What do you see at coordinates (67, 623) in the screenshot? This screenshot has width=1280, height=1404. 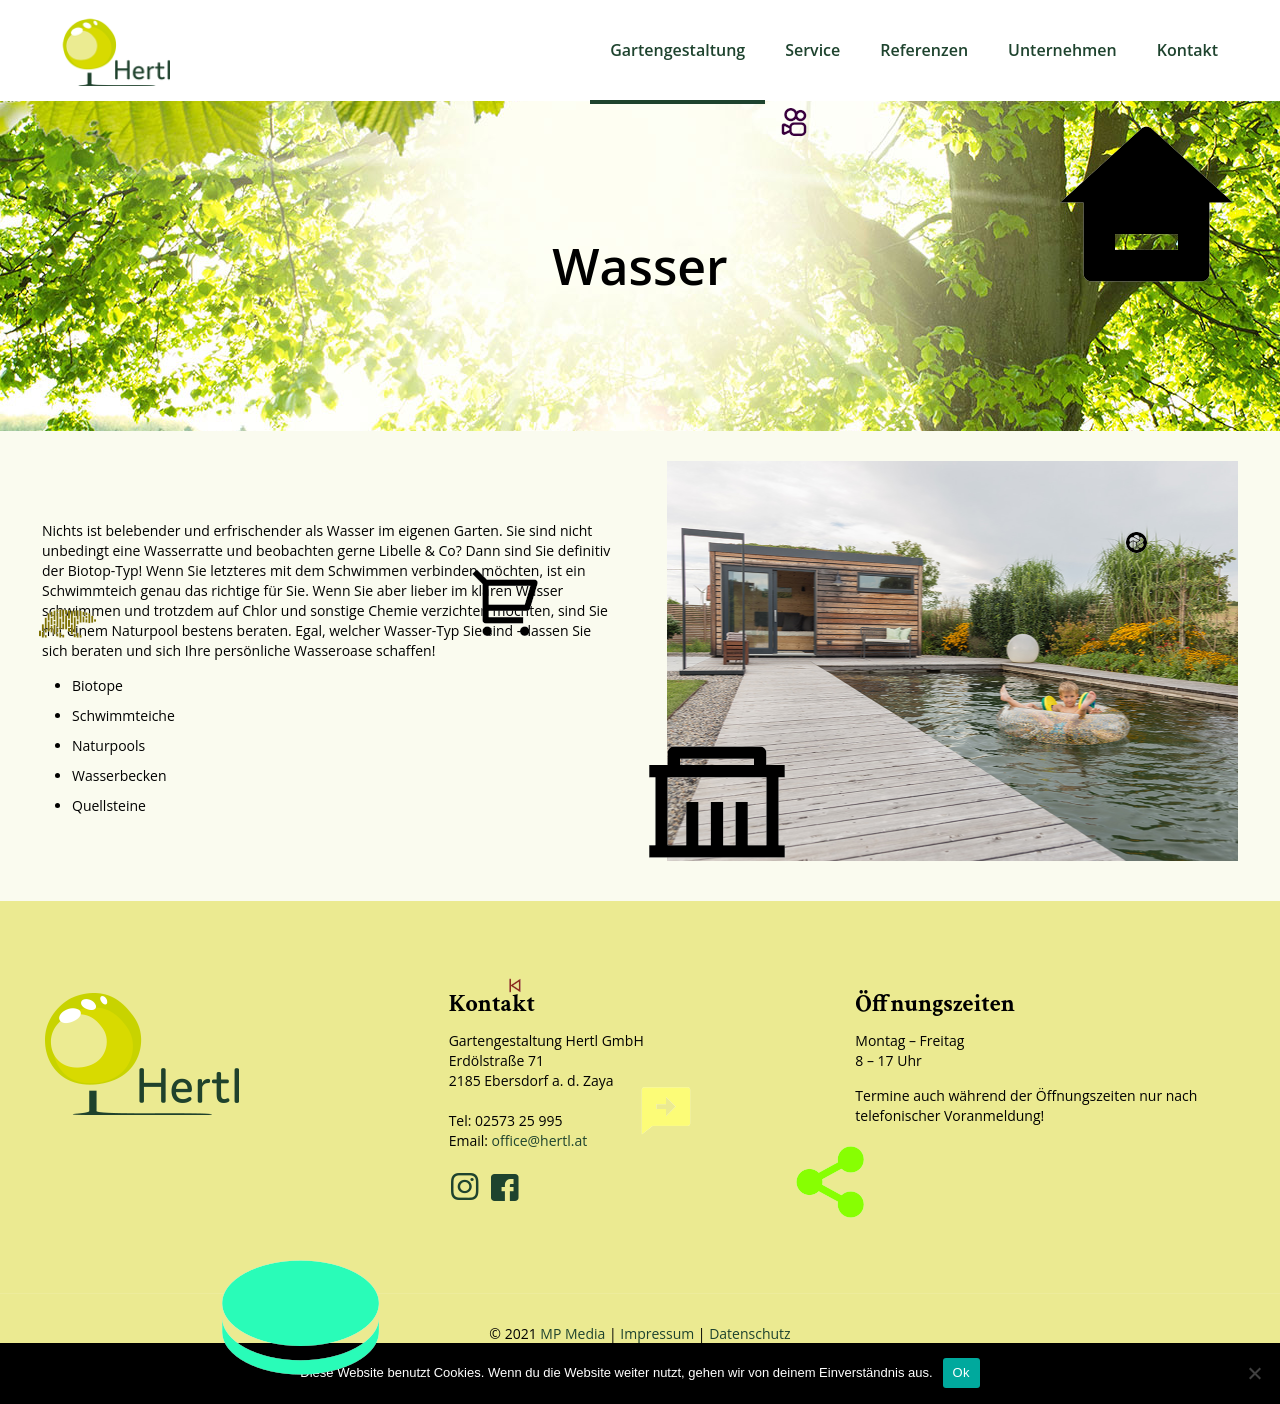 I see `polars data library branding` at bounding box center [67, 623].